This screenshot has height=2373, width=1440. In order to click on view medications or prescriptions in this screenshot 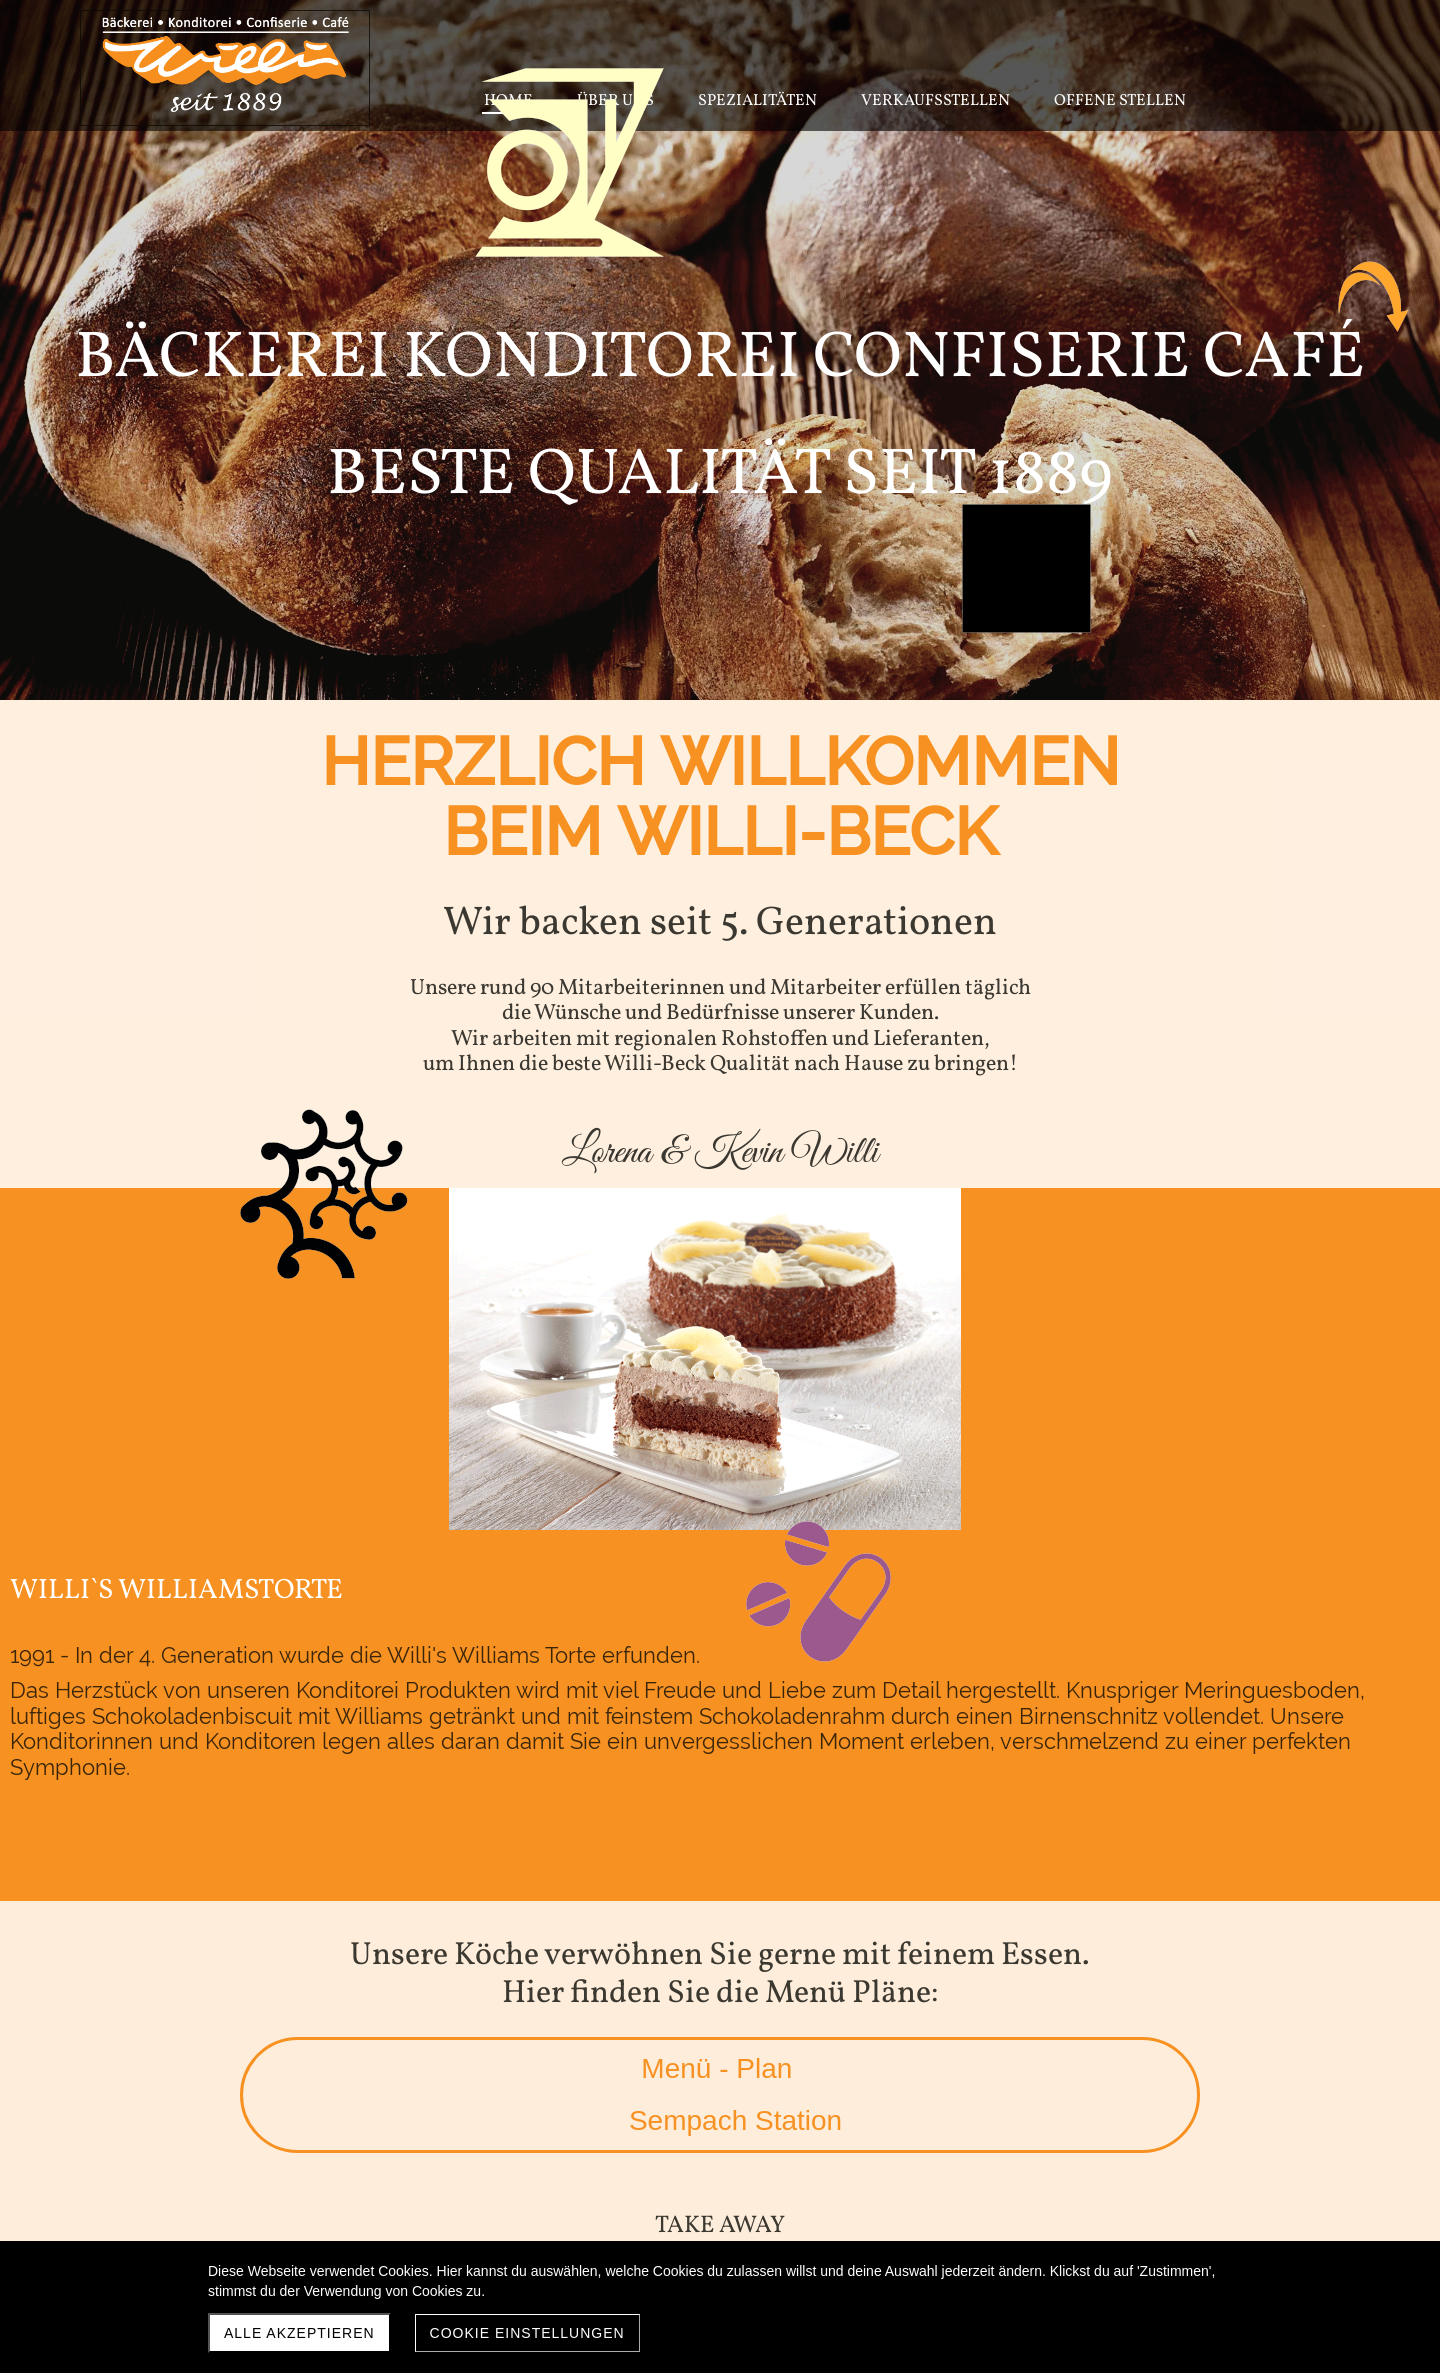, I will do `click(818, 1591)`.